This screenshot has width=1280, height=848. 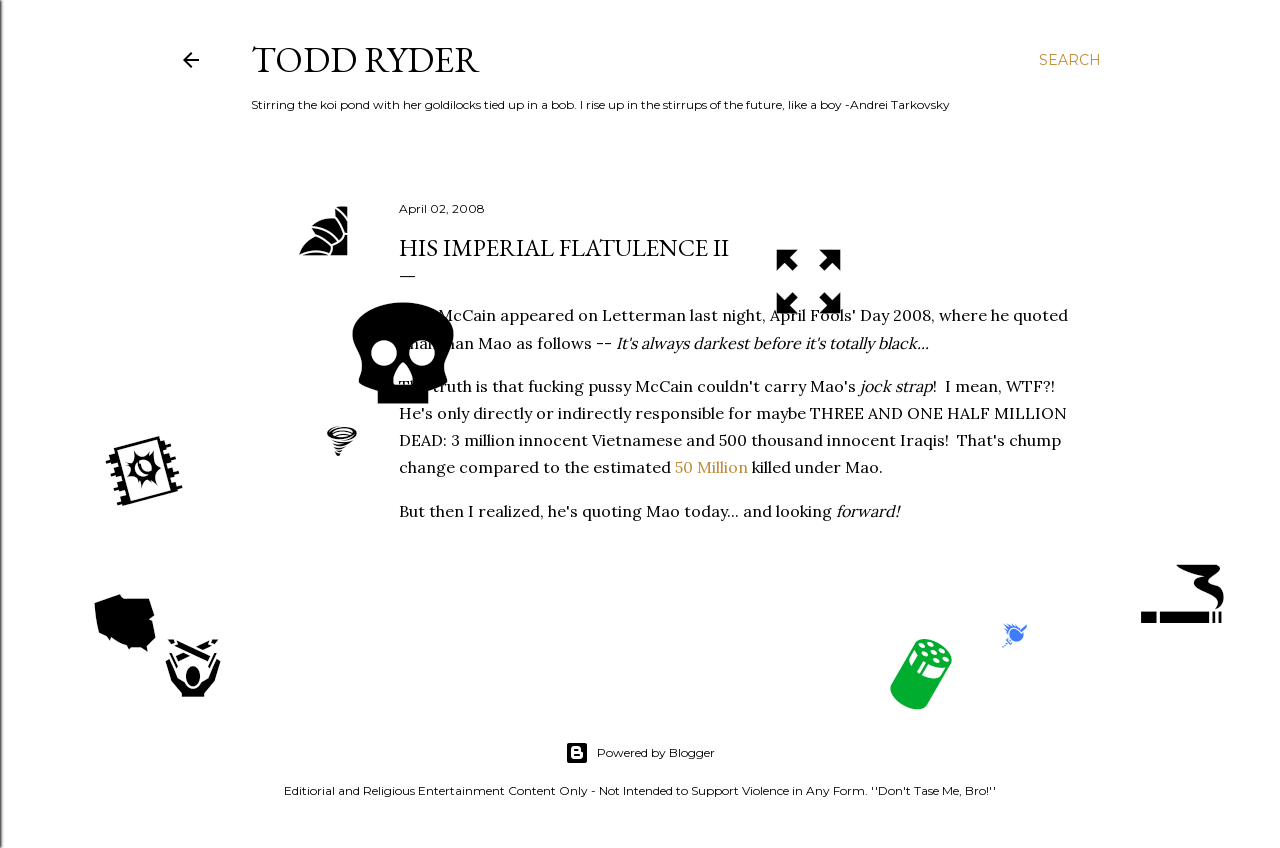 I want to click on expand content to fullscreen, so click(x=808, y=281).